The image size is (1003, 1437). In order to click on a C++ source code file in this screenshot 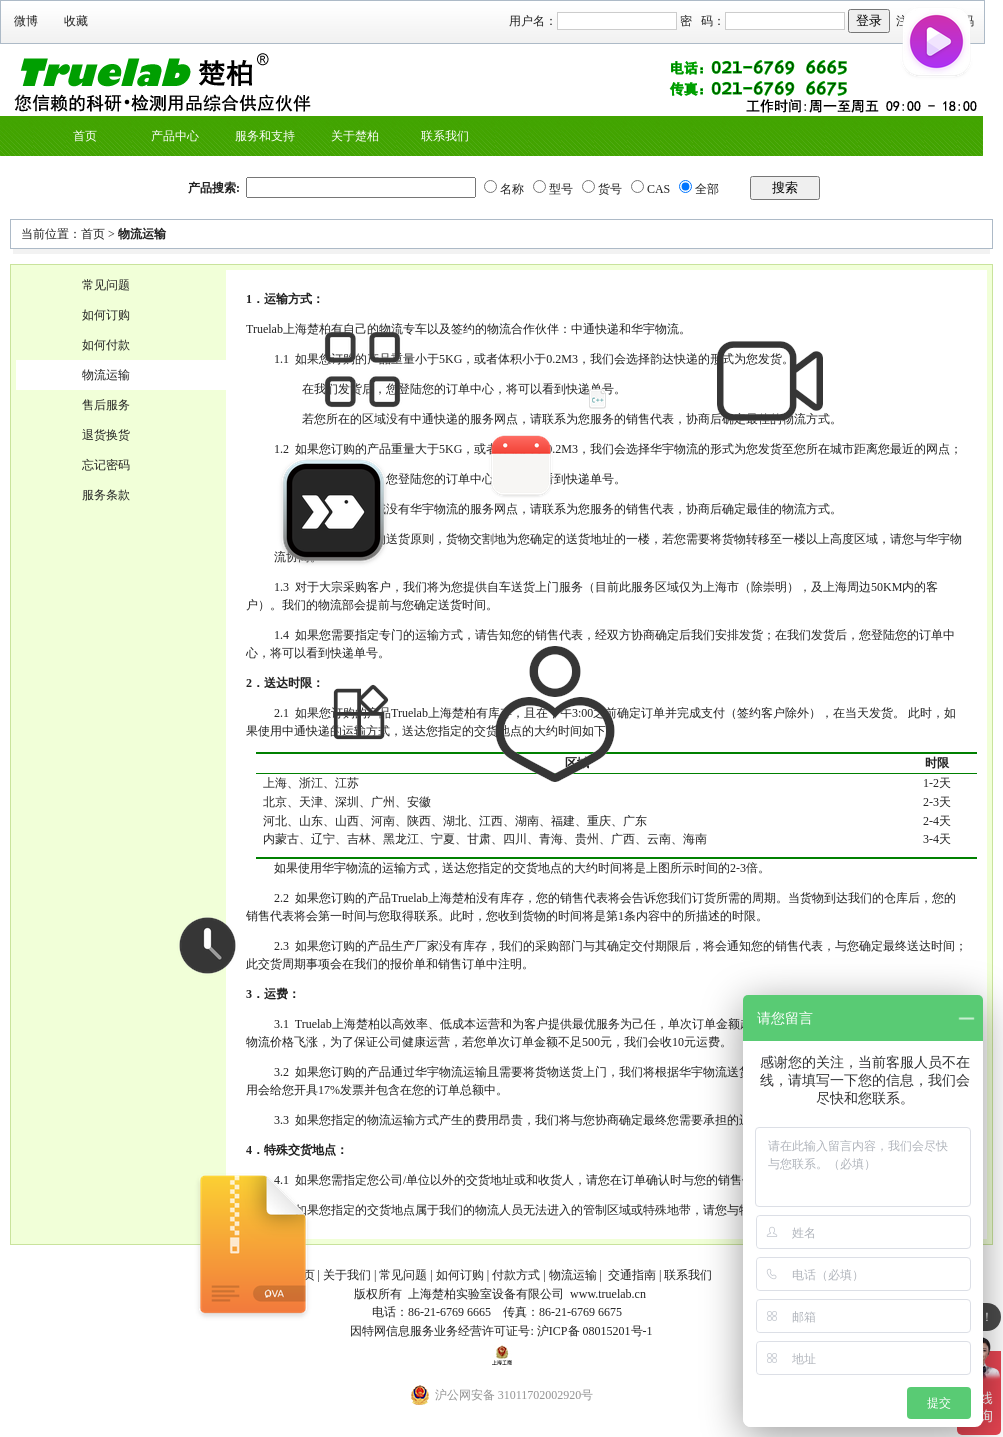, I will do `click(597, 398)`.